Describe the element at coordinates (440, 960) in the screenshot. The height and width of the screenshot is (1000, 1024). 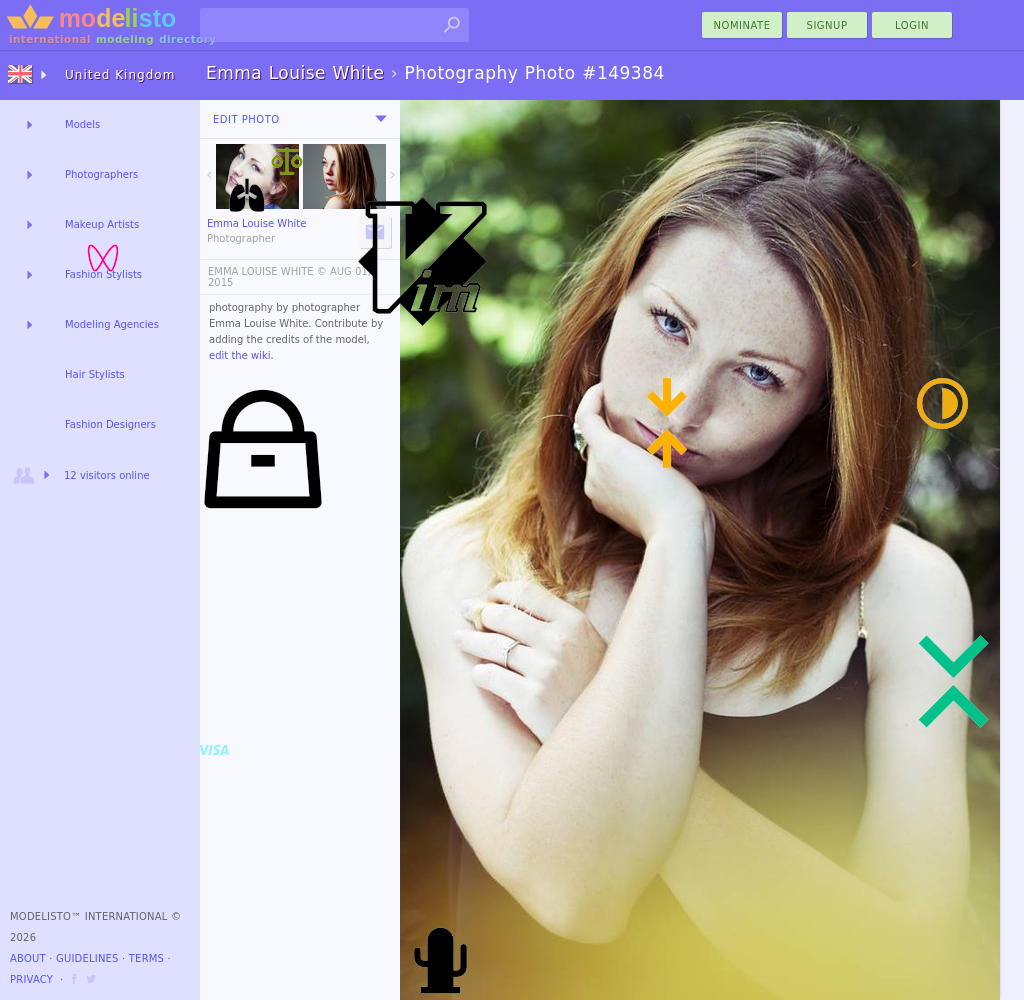
I see `desert or arid climate indicator` at that location.